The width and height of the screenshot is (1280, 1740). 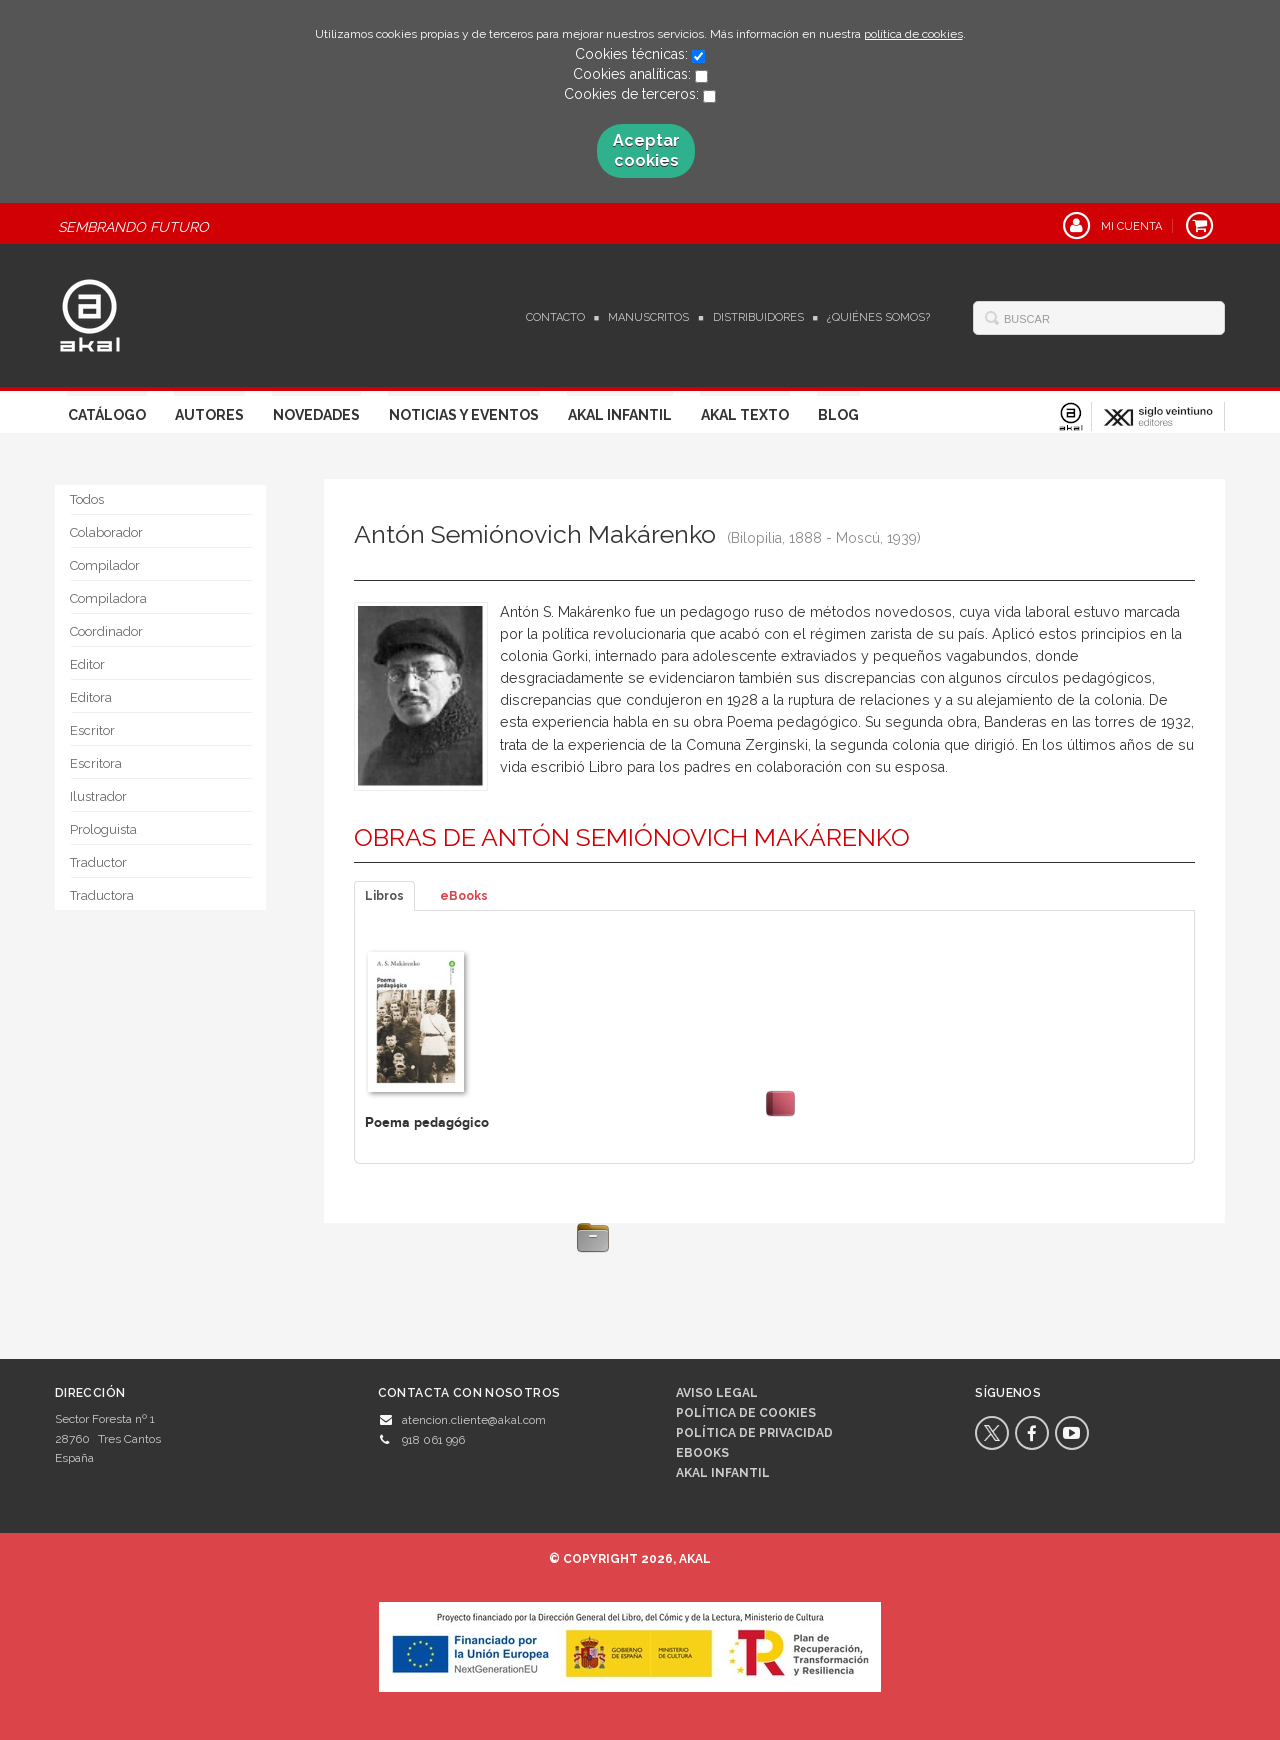 What do you see at coordinates (593, 1237) in the screenshot?
I see `open file manager application` at bounding box center [593, 1237].